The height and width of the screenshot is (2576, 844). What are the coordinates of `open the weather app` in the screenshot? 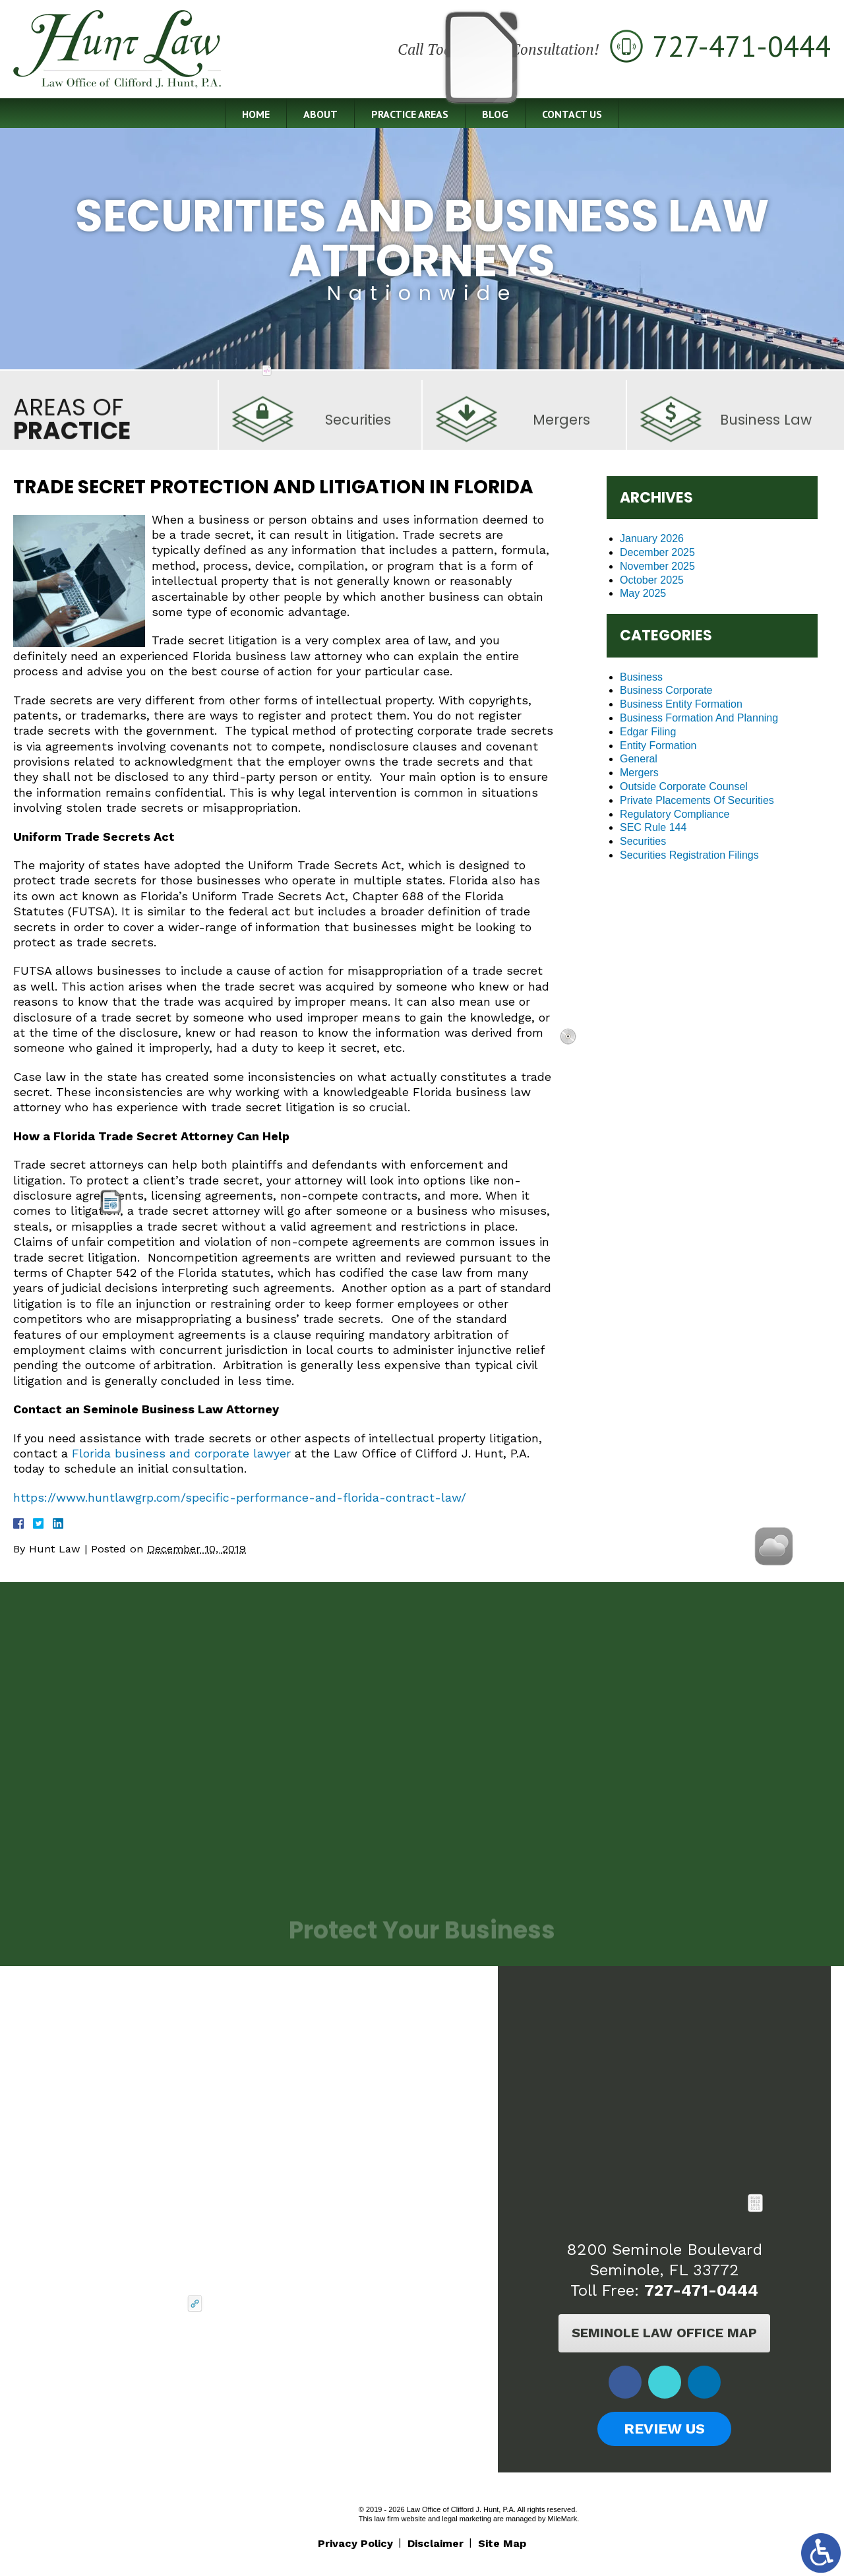 It's located at (773, 1546).